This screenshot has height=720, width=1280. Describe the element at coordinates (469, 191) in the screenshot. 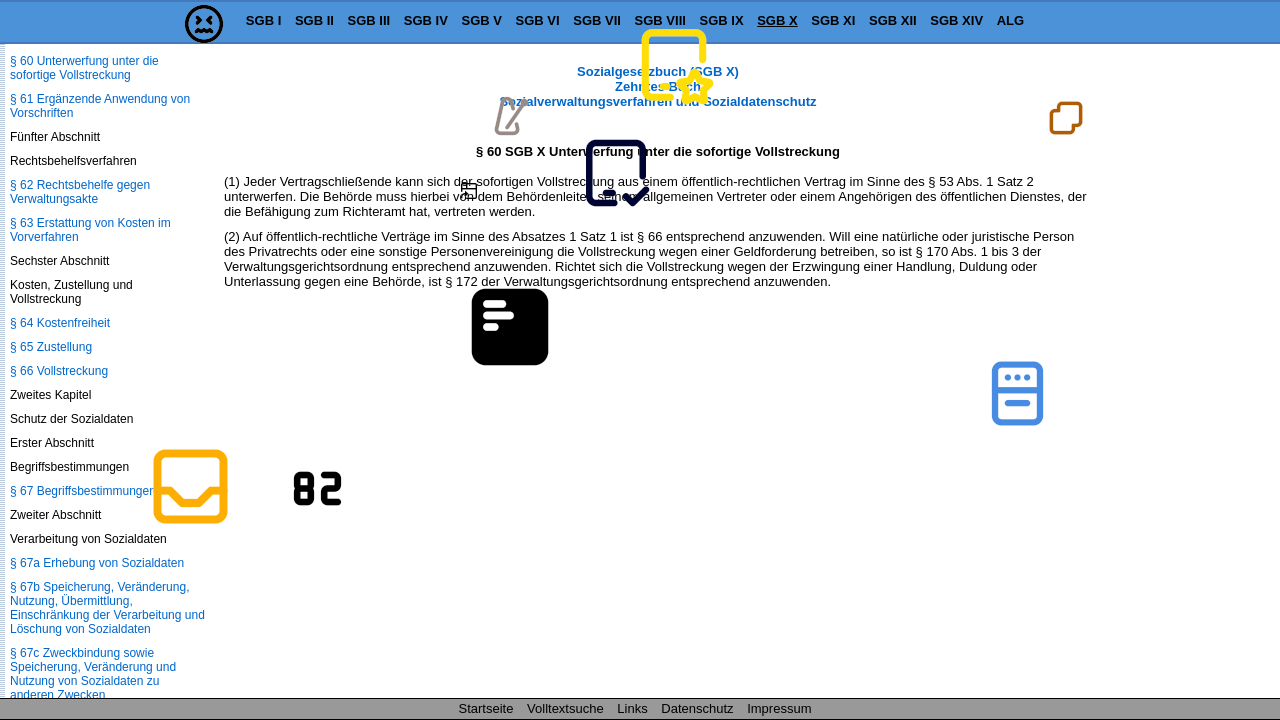

I see `create a symbolic link to this project` at that location.